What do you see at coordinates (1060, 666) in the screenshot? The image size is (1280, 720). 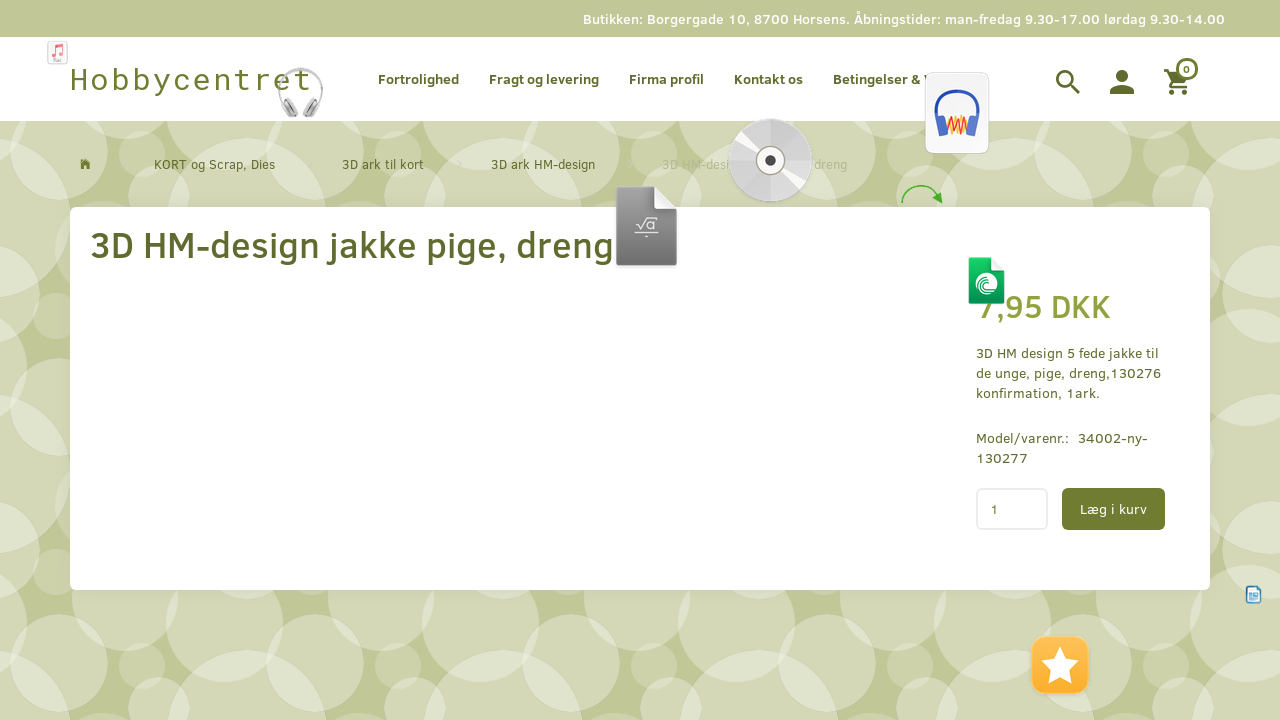 I see `set default applications preferences` at bounding box center [1060, 666].